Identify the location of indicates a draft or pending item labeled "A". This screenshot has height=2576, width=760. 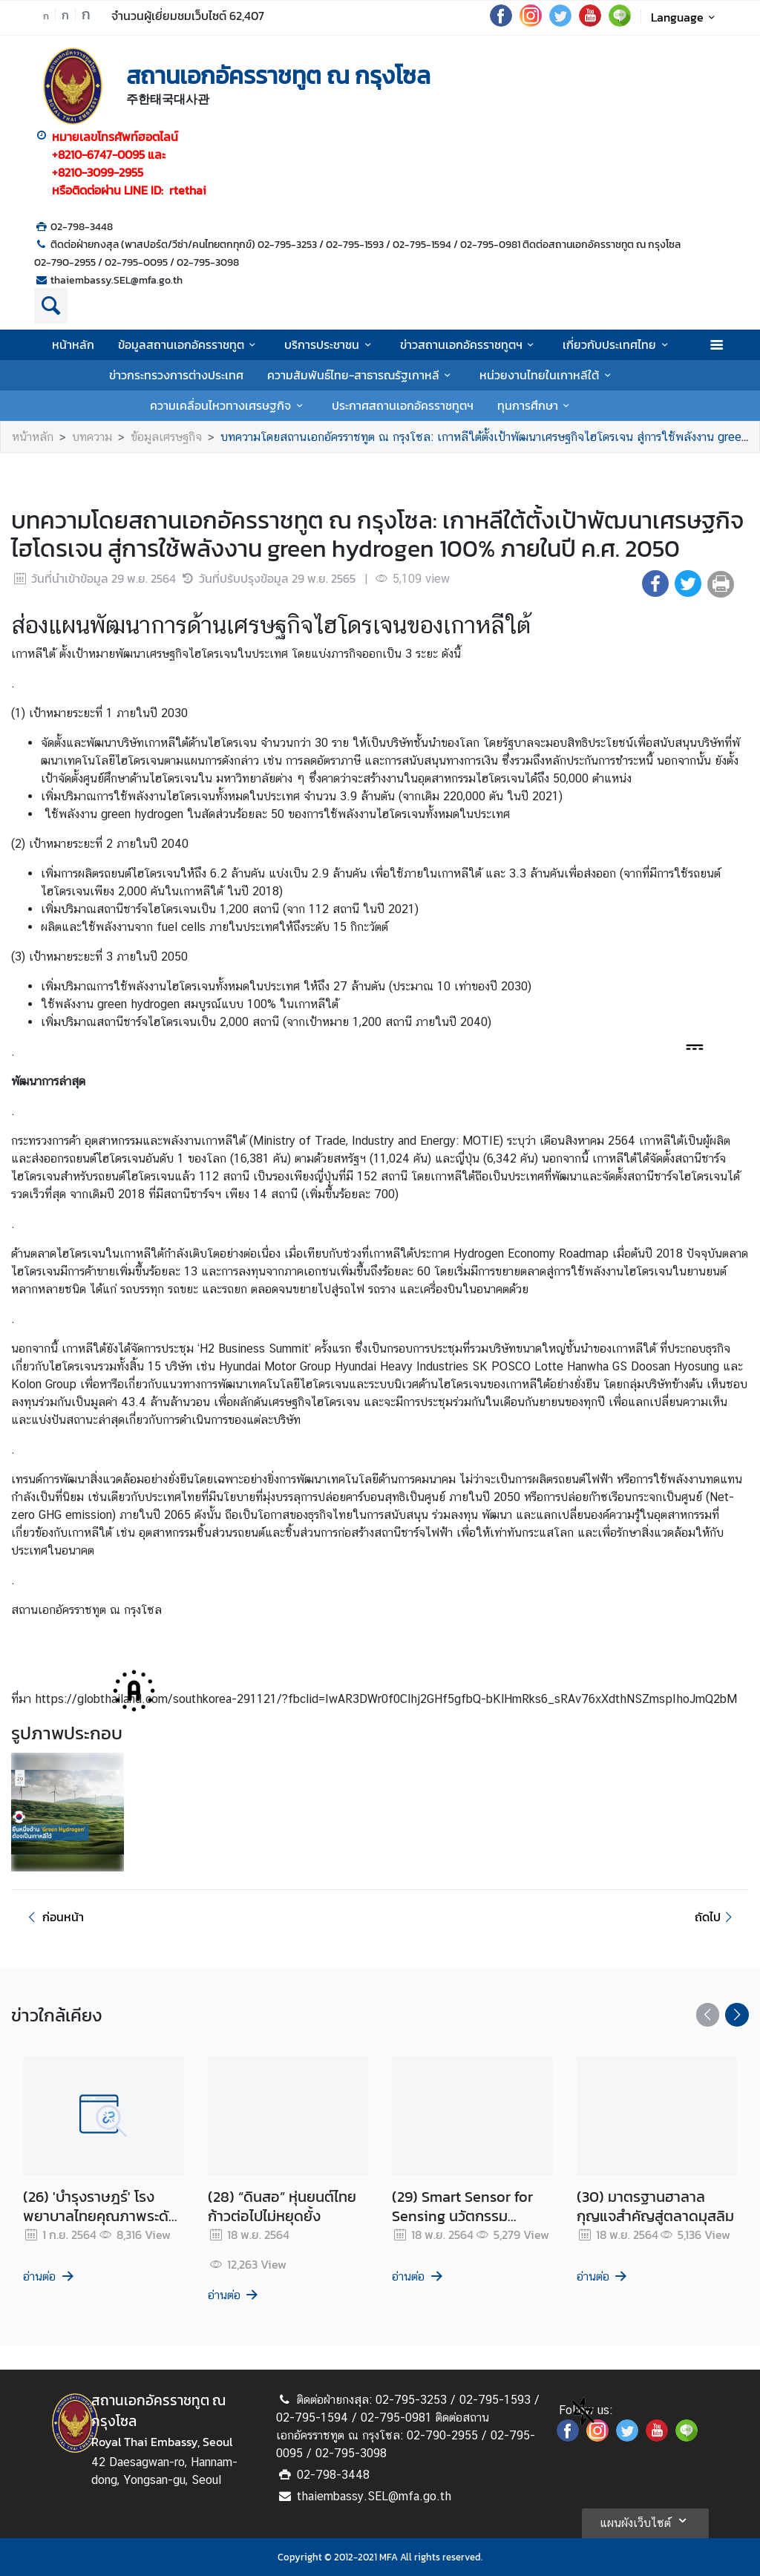
(134, 1690).